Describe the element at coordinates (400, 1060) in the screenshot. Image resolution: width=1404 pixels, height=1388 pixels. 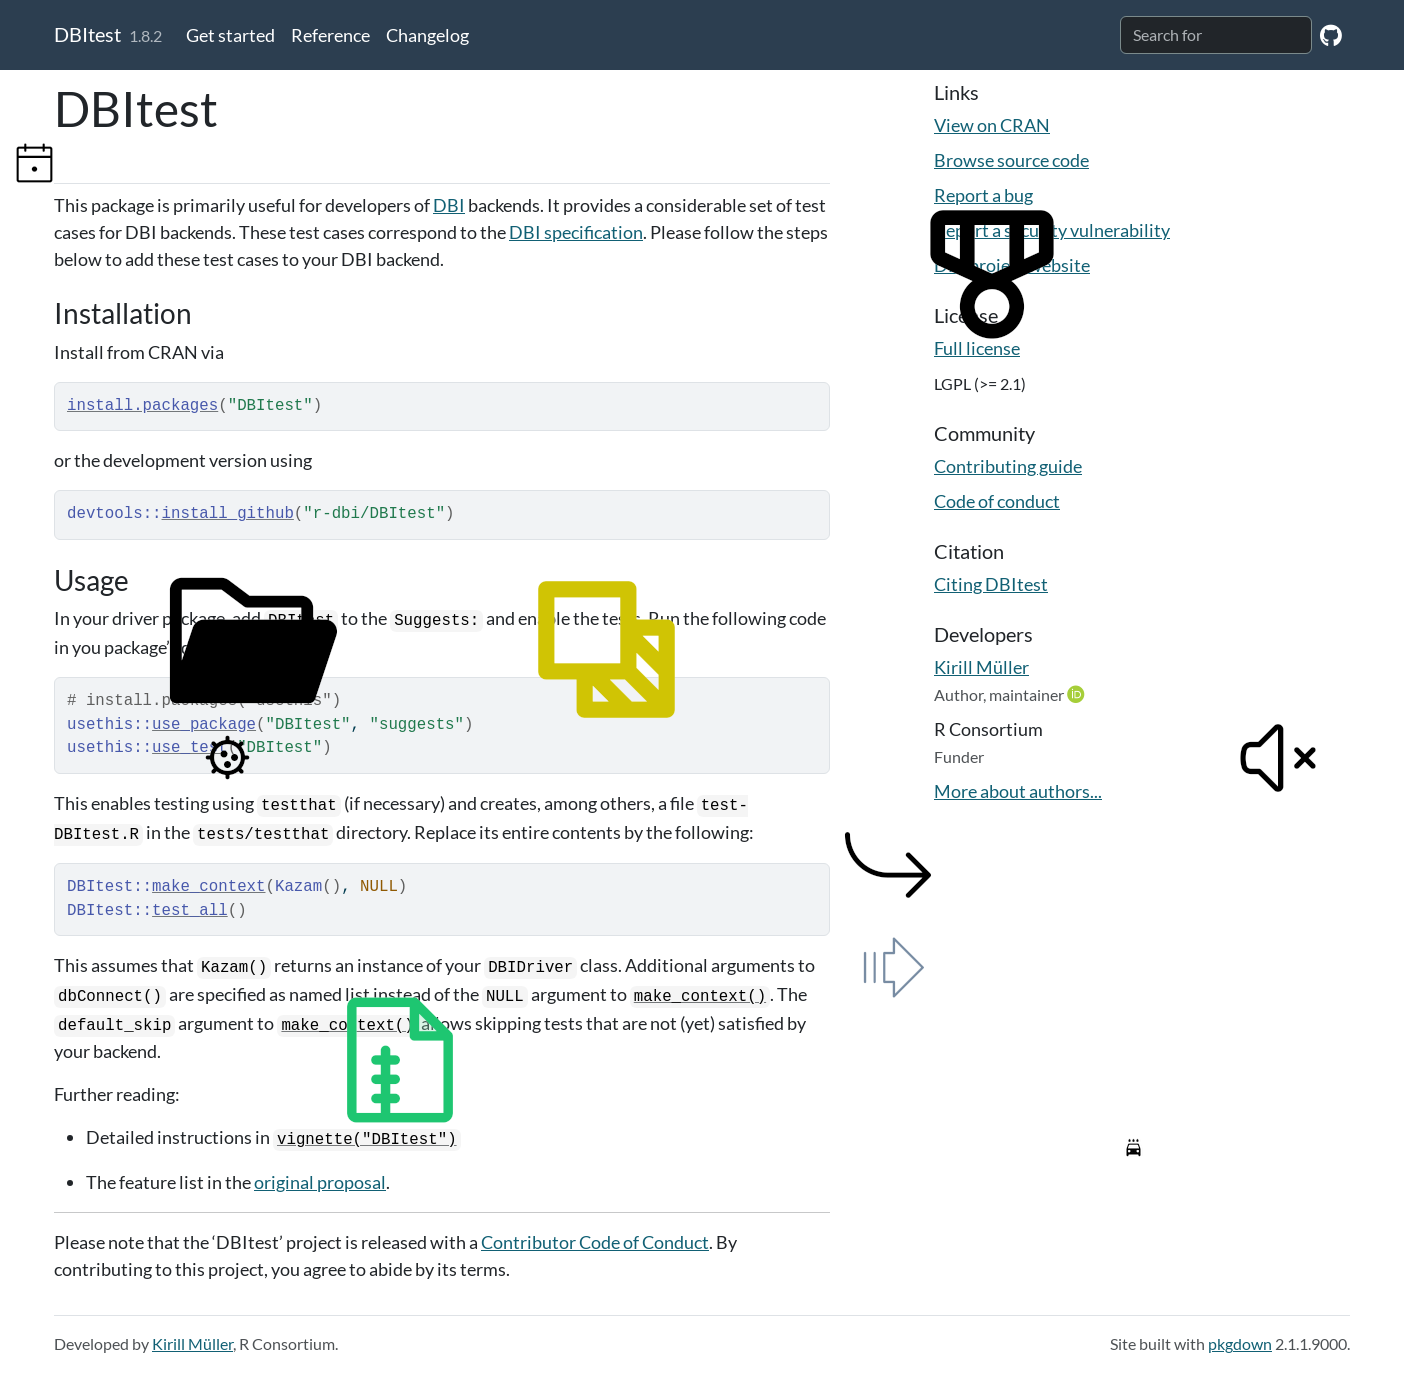
I see `access compressed or archived files` at that location.